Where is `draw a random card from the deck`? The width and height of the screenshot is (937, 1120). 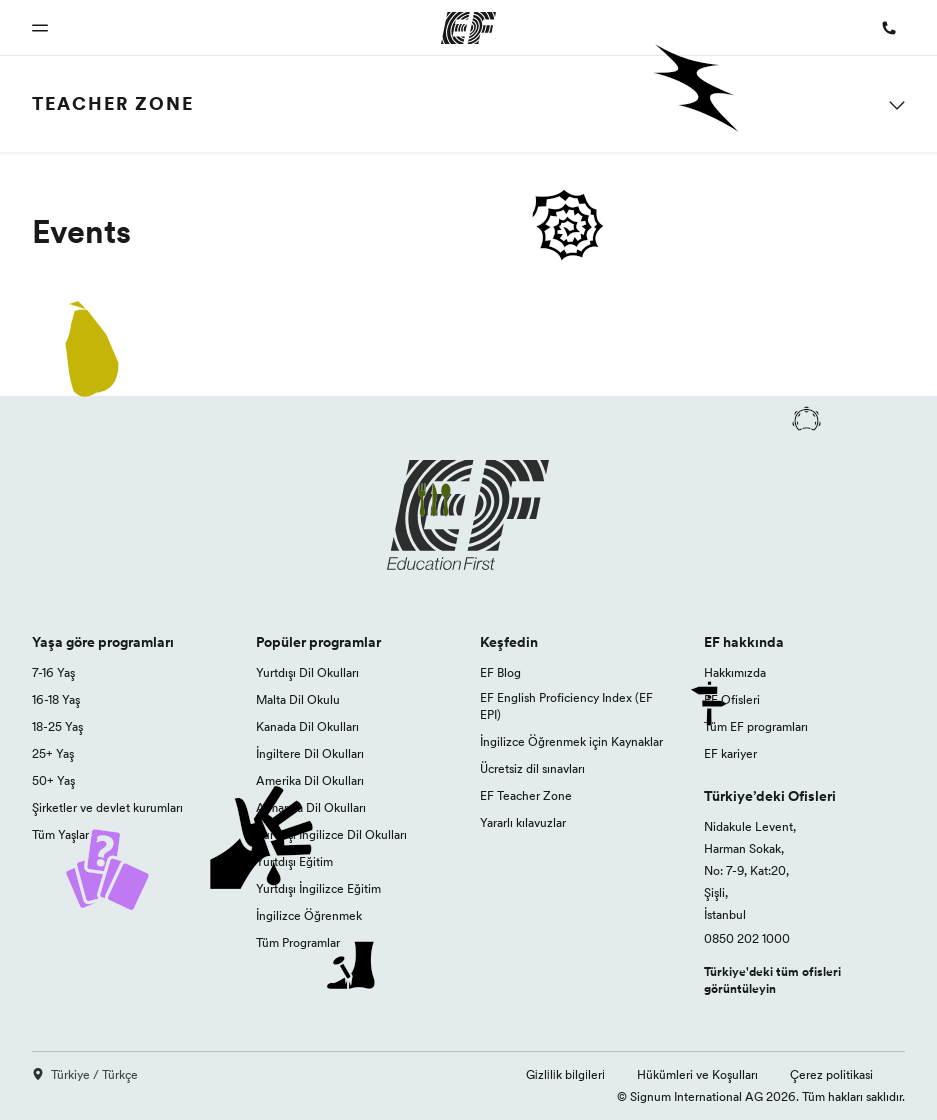 draw a random card from the deck is located at coordinates (107, 869).